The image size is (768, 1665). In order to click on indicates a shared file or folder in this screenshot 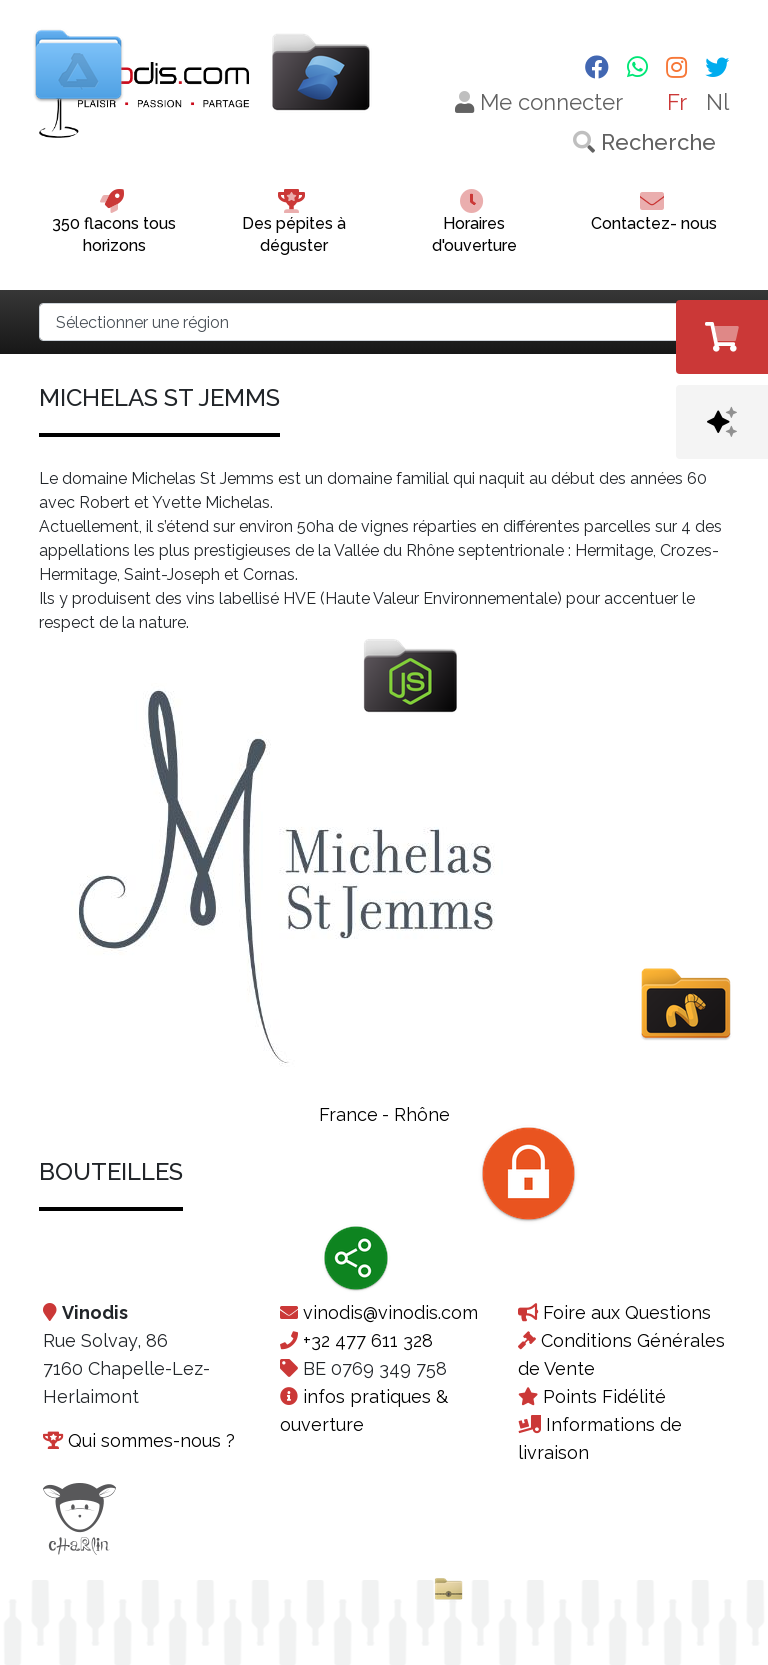, I will do `click(356, 1258)`.